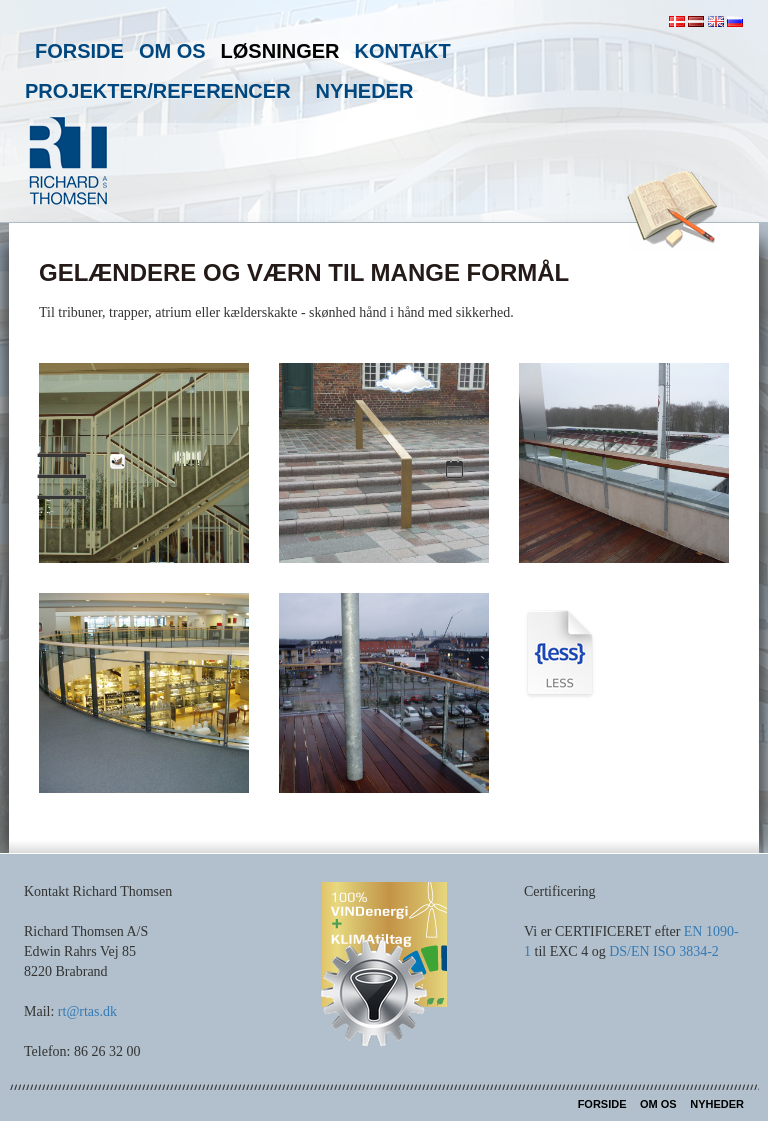 The image size is (768, 1121). I want to click on filter or sort media library content, so click(374, 993).